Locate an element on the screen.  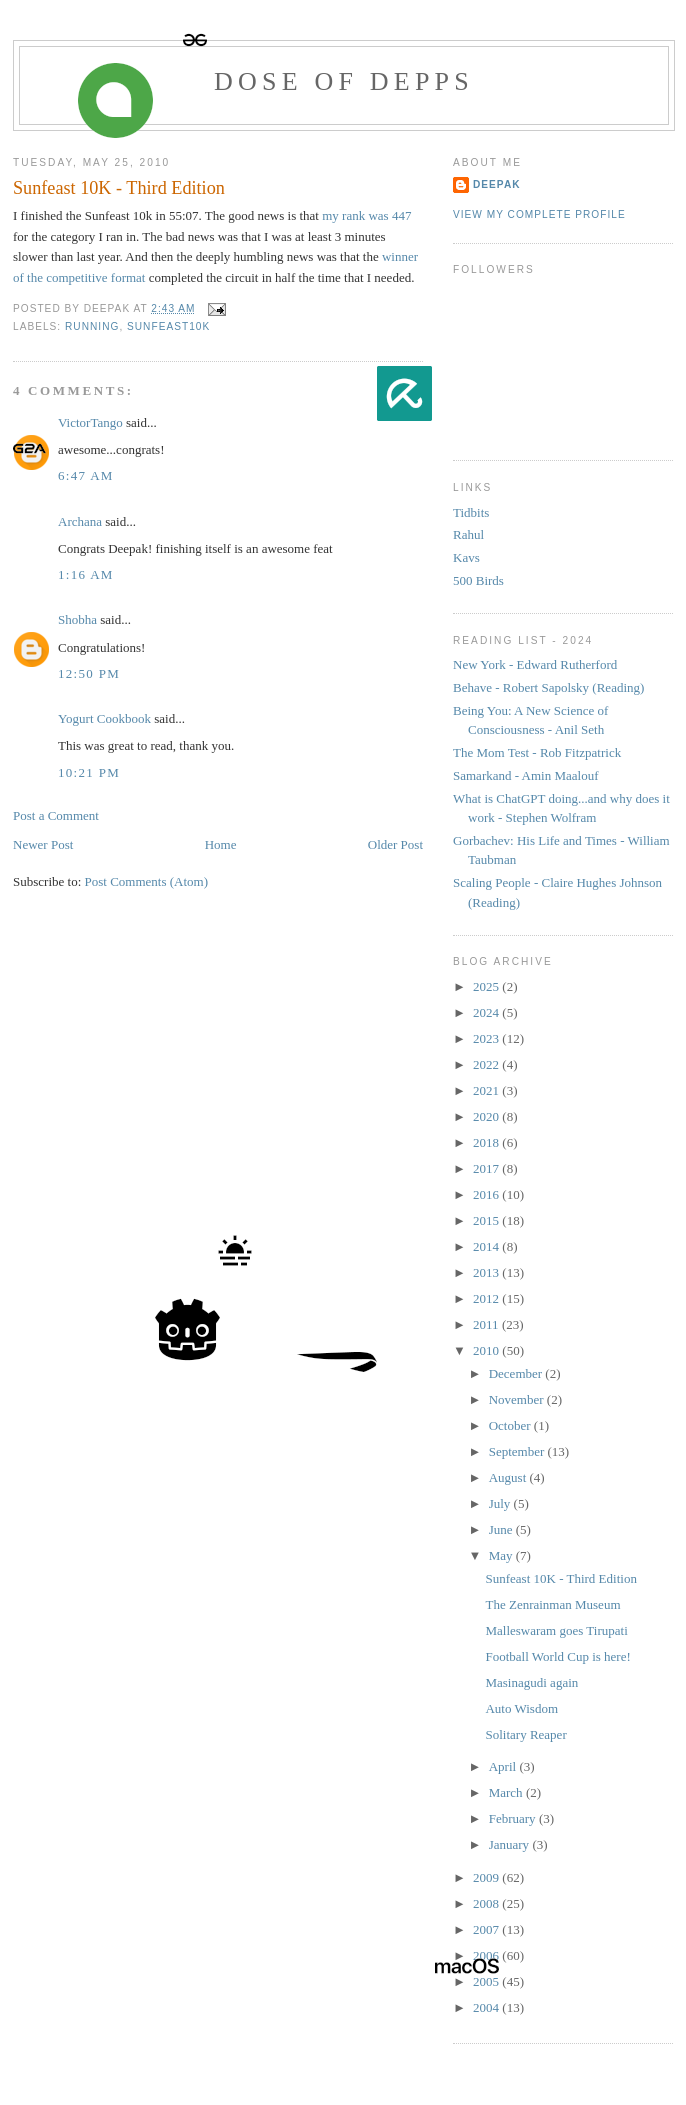
indicates macOS operating system compatibility is located at coordinates (467, 1966).